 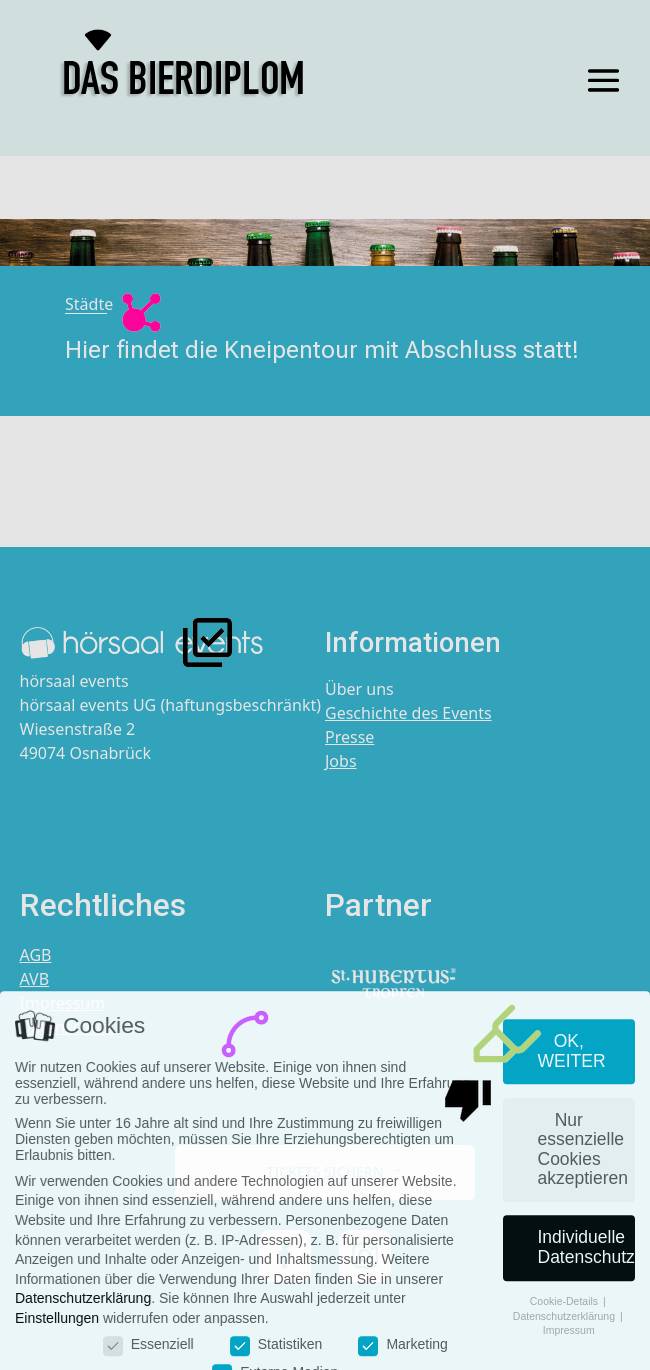 I want to click on draw a curved path or bezier line, so click(x=245, y=1034).